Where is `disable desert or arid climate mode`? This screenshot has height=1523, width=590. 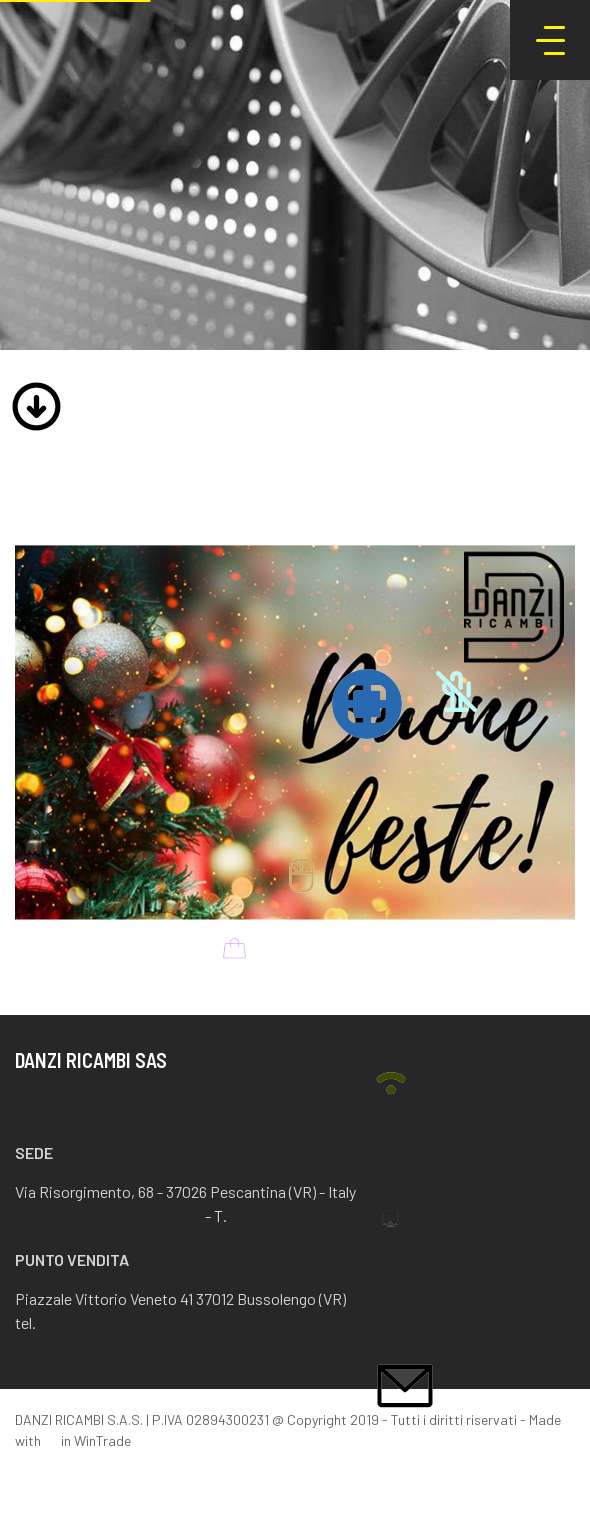 disable desert or arid climate mode is located at coordinates (456, 691).